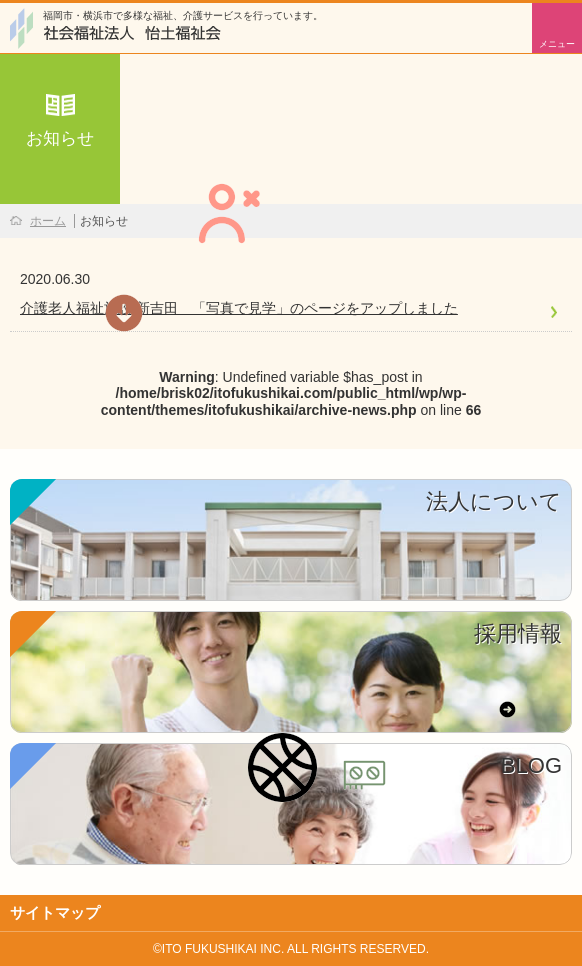 The width and height of the screenshot is (582, 966). I want to click on remove a contact or user, so click(228, 213).